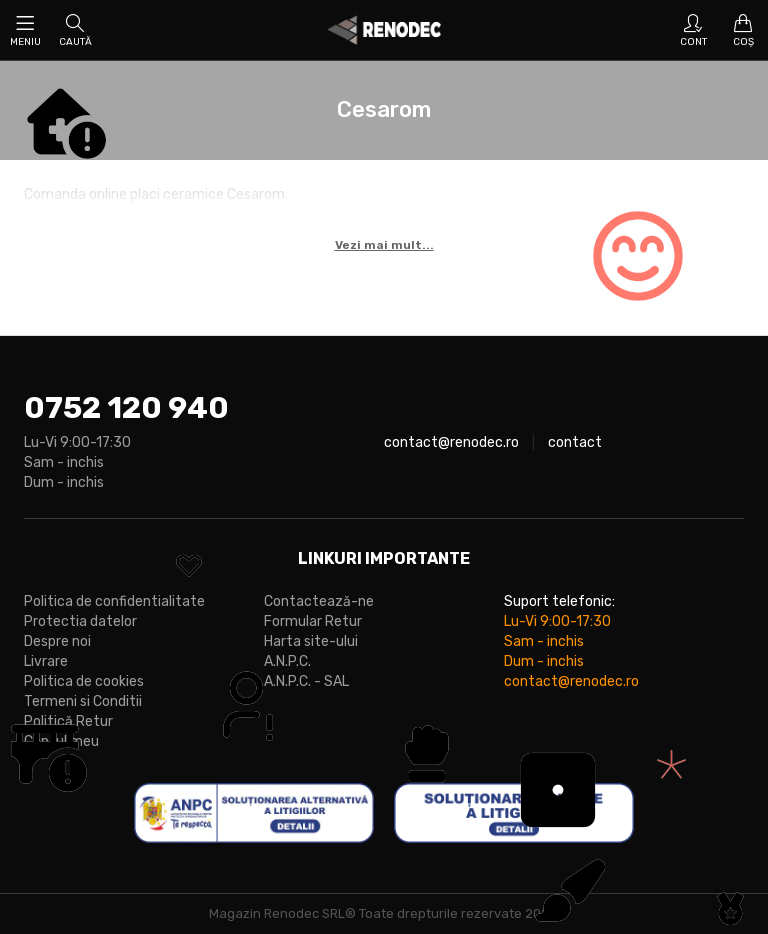  Describe the element at coordinates (427, 754) in the screenshot. I see `indicates a fist bump or greeting gesture` at that location.